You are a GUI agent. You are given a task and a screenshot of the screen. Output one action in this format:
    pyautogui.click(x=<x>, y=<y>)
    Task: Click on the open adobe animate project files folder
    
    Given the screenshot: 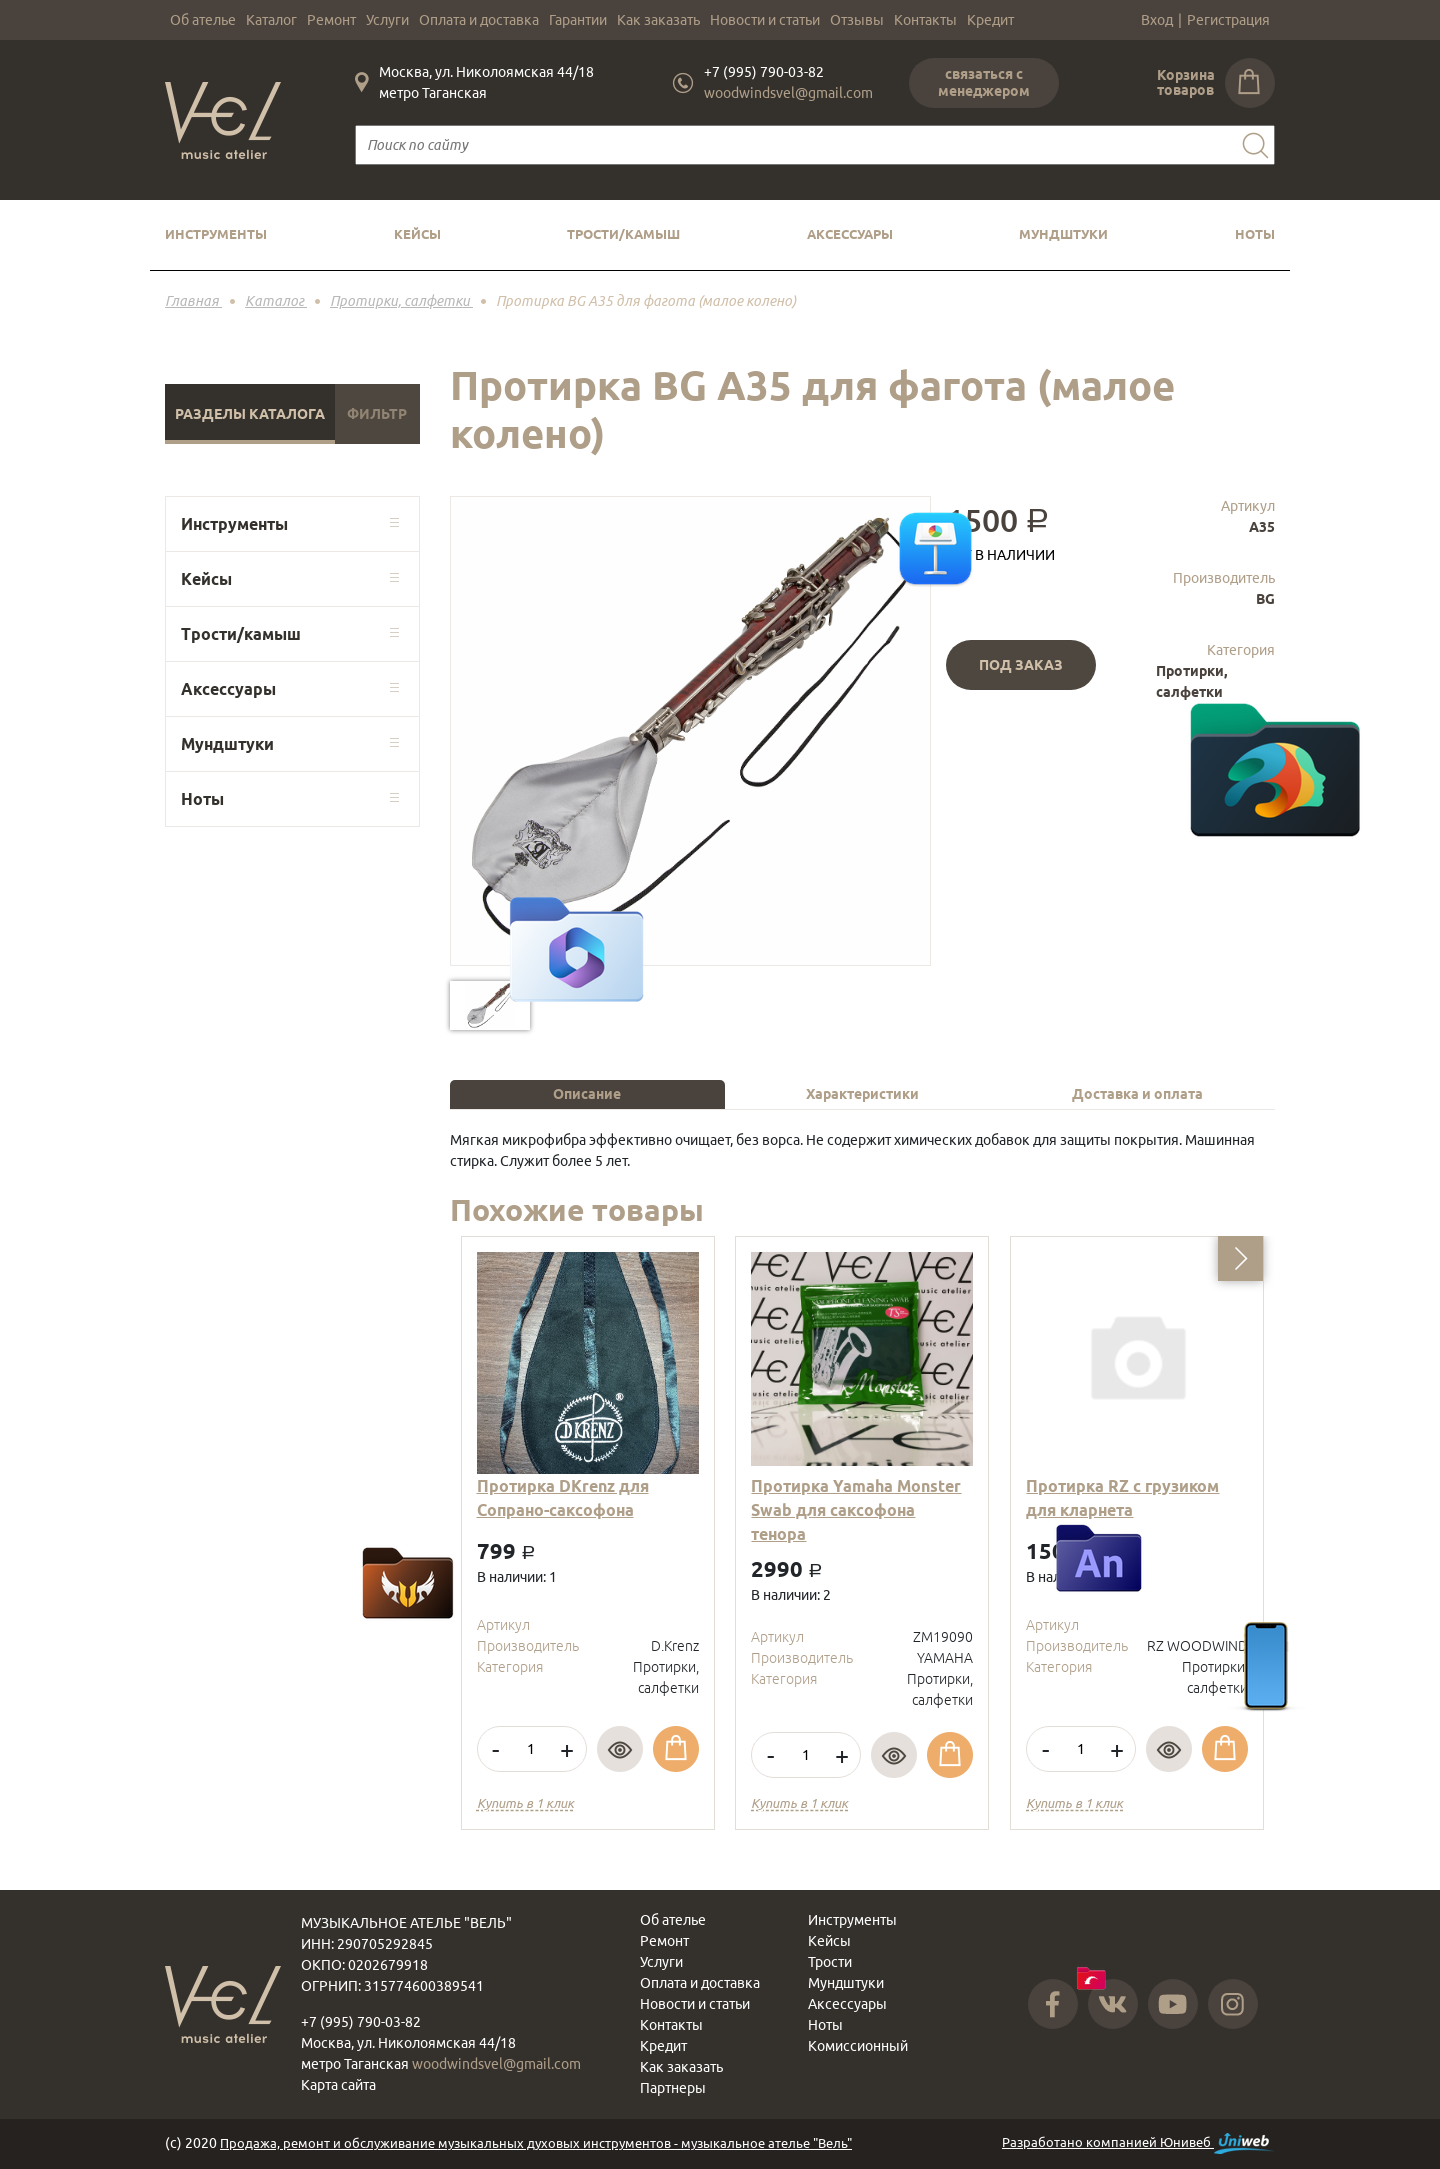 What is the action you would take?
    pyautogui.click(x=1098, y=1560)
    